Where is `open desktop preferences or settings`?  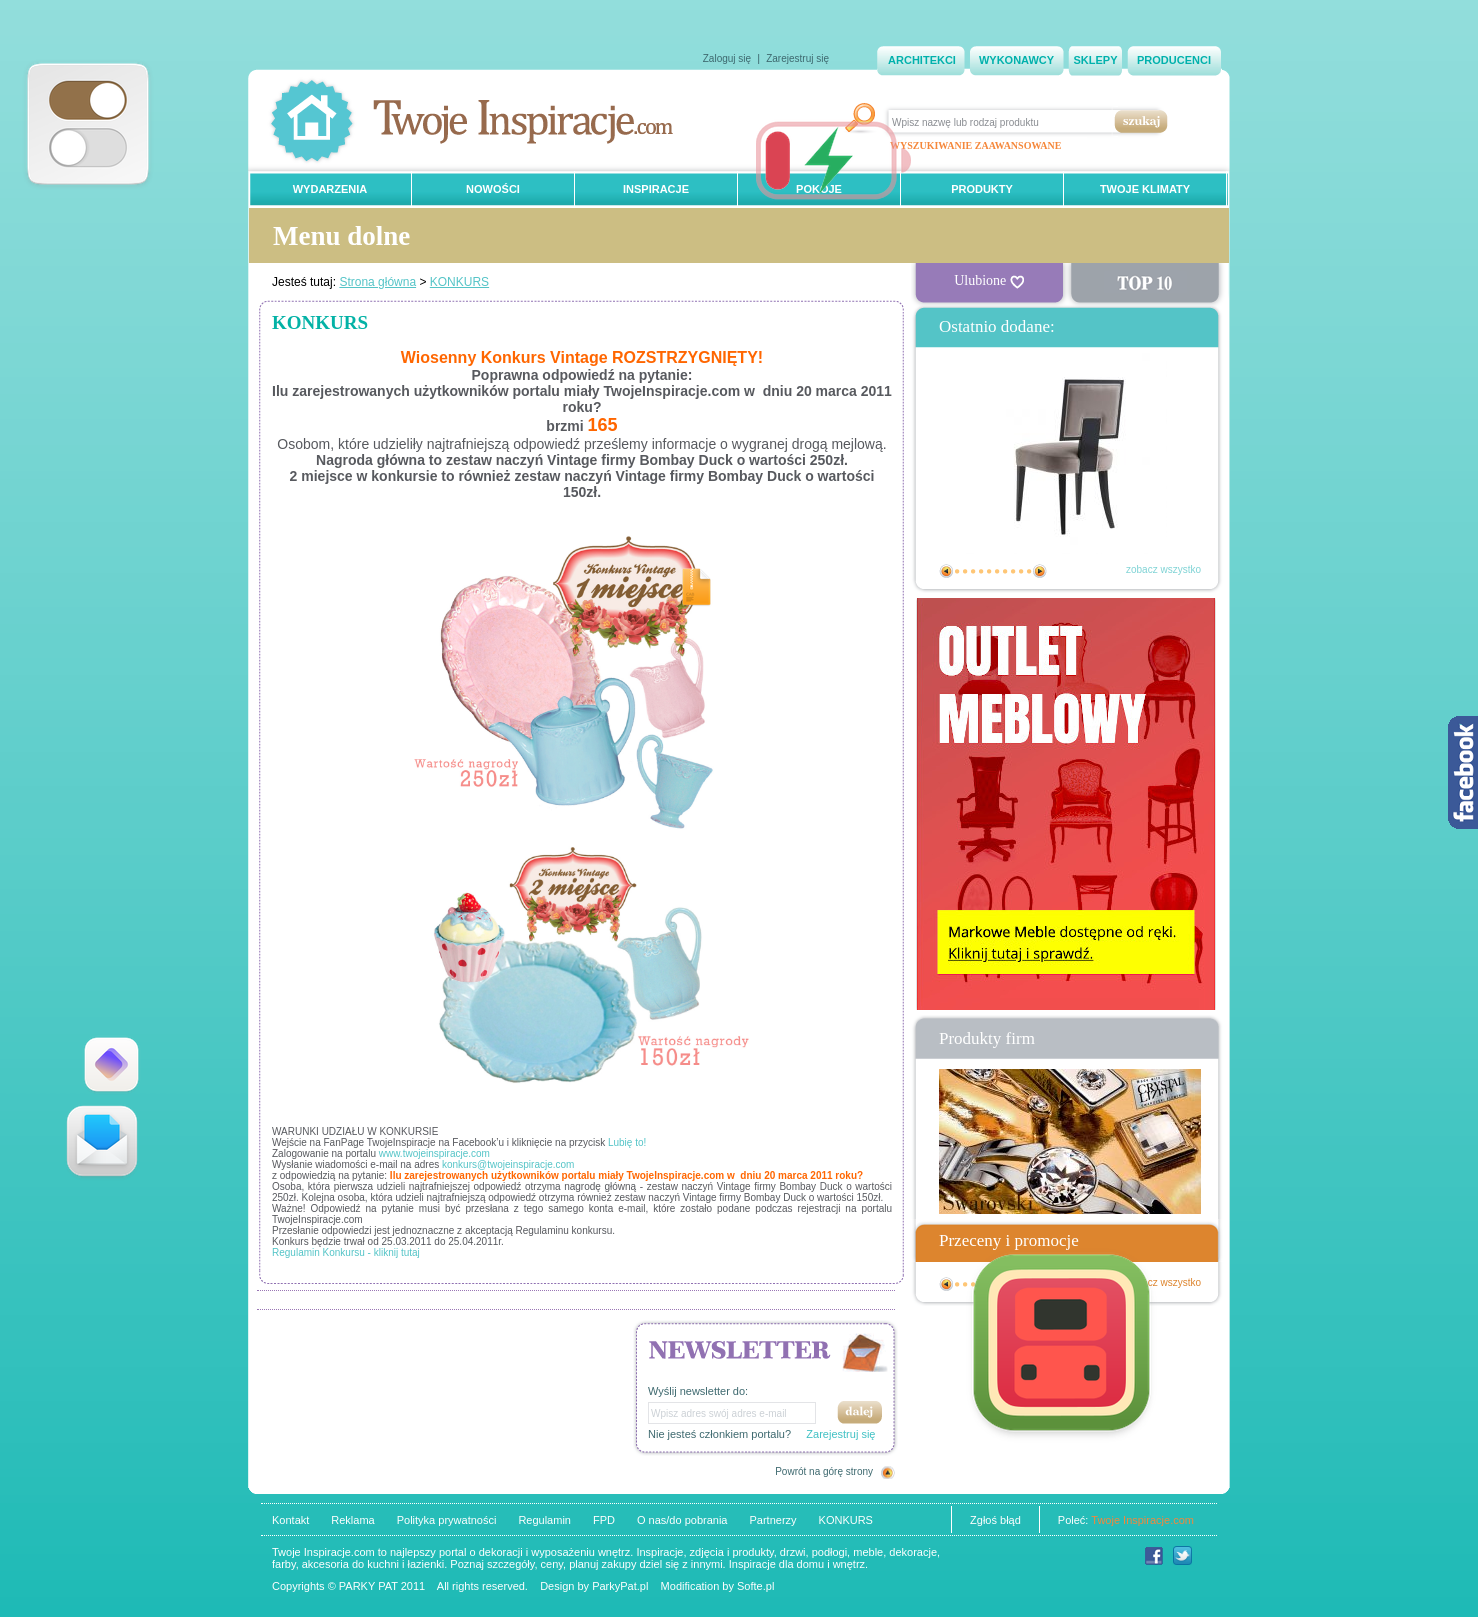 open desktop preferences or settings is located at coordinates (88, 124).